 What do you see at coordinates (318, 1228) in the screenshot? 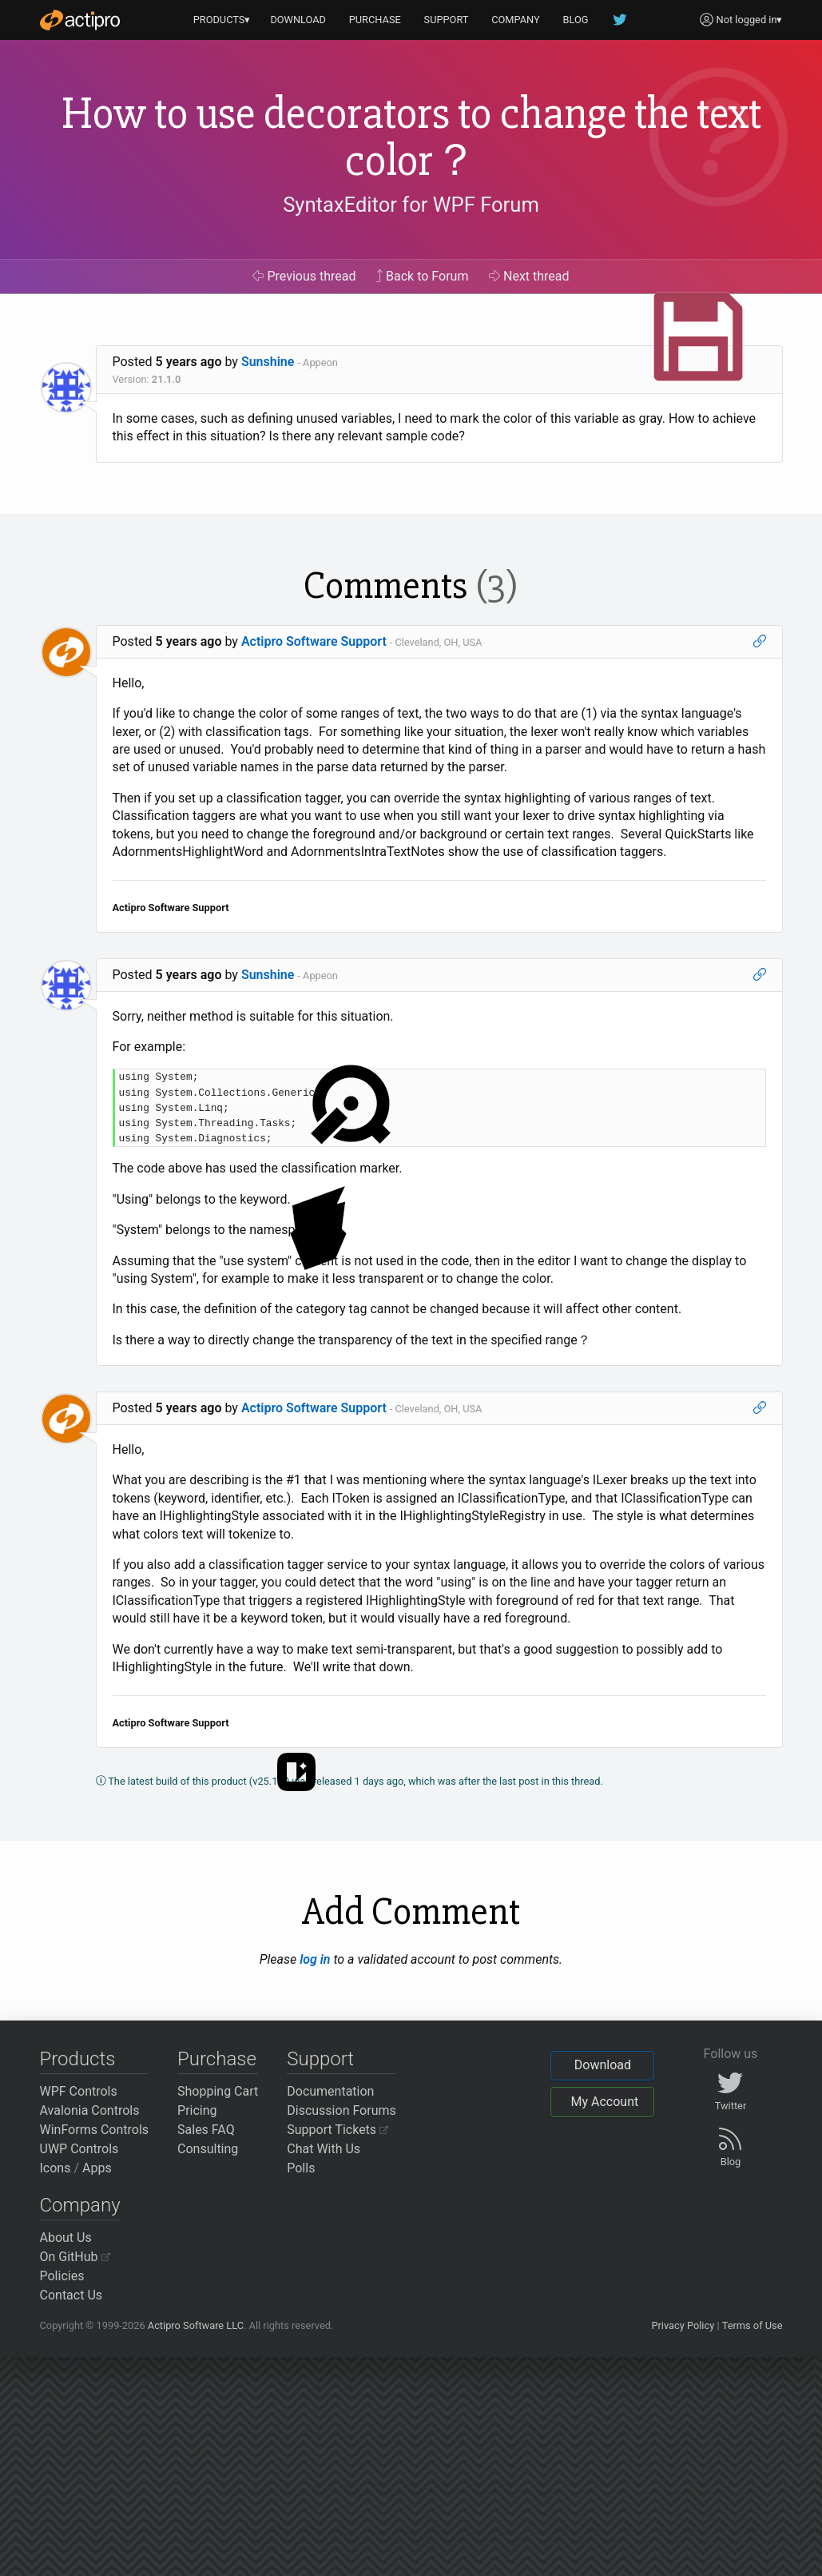
I see `visit BoardGameGeek website` at bounding box center [318, 1228].